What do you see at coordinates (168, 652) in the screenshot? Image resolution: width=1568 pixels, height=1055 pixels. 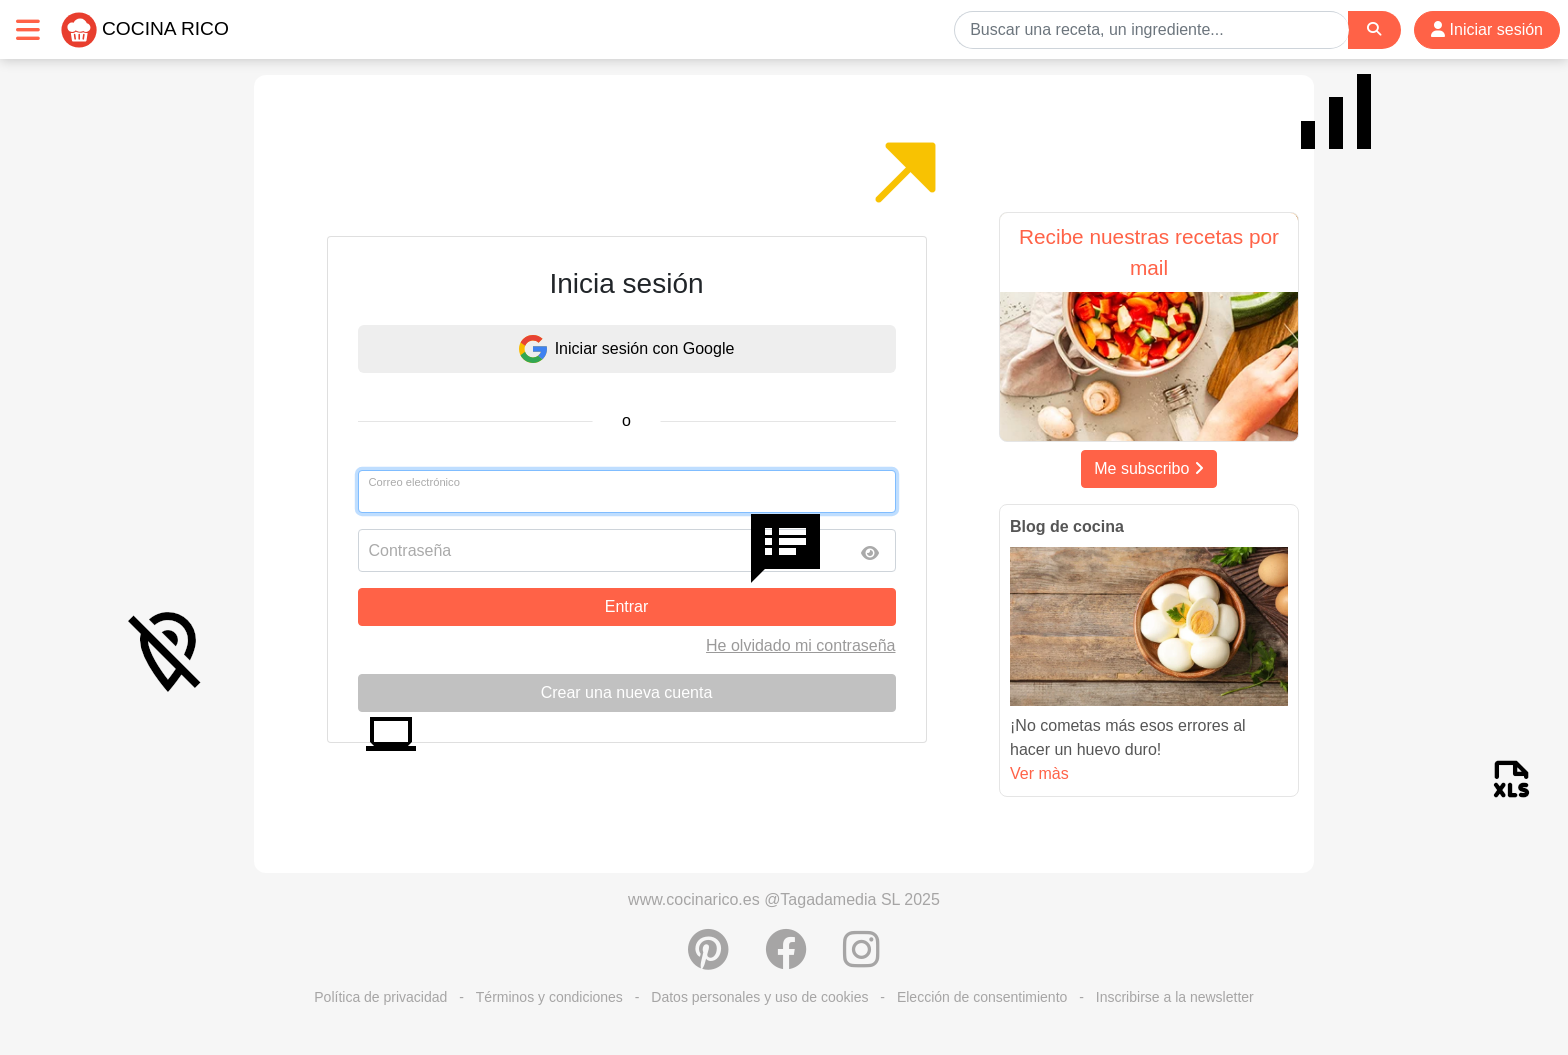 I see `location services disabled` at bounding box center [168, 652].